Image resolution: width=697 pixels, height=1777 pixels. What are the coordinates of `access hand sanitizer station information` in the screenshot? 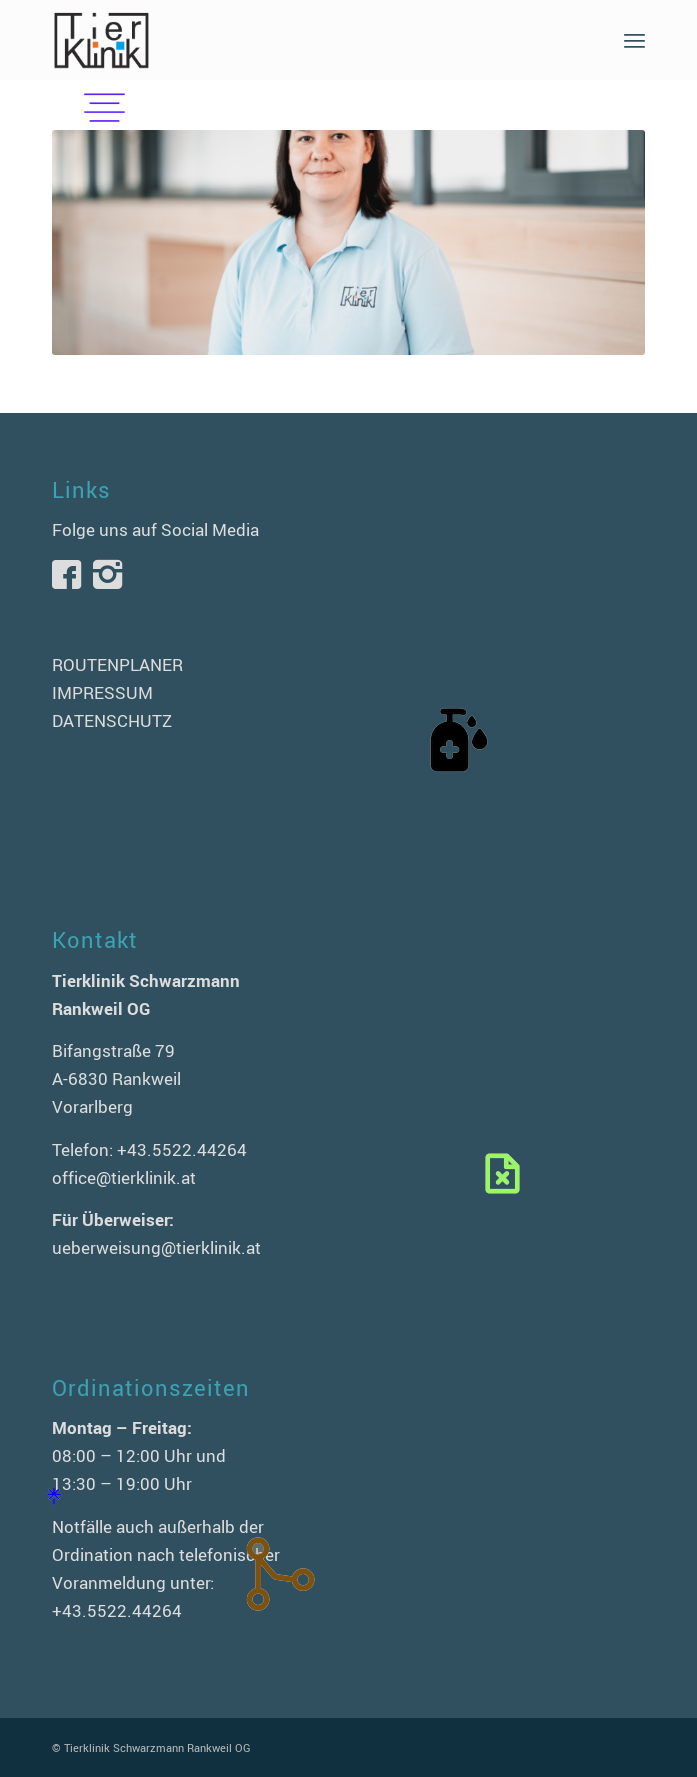 It's located at (456, 740).